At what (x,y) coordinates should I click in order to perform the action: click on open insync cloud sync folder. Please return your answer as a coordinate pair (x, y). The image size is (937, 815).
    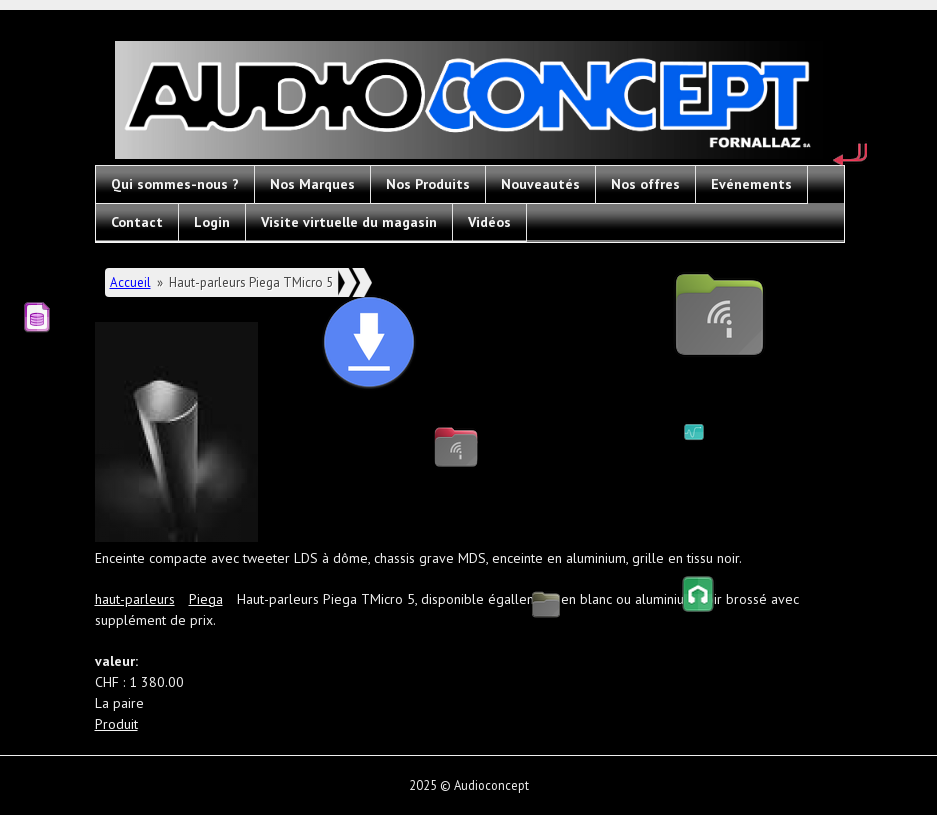
    Looking at the image, I should click on (456, 447).